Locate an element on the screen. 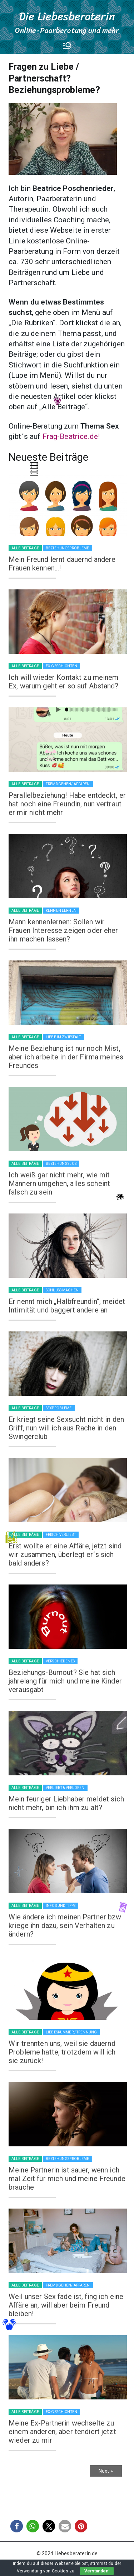 The image size is (134, 2576). view passport or travel documents is located at coordinates (123, 1907).